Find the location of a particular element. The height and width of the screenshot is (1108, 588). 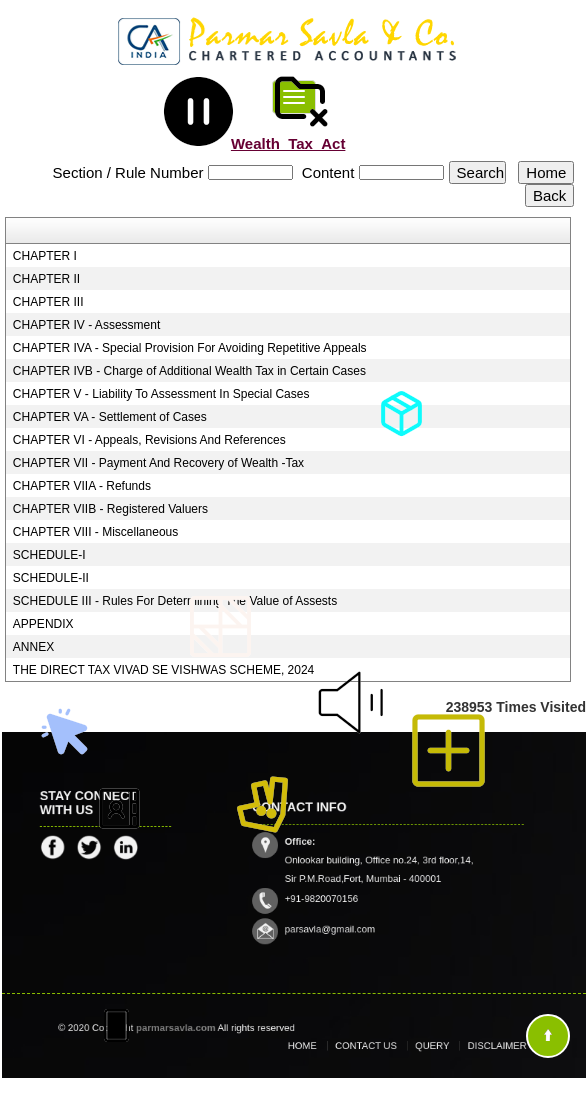

pause media playback is located at coordinates (198, 111).